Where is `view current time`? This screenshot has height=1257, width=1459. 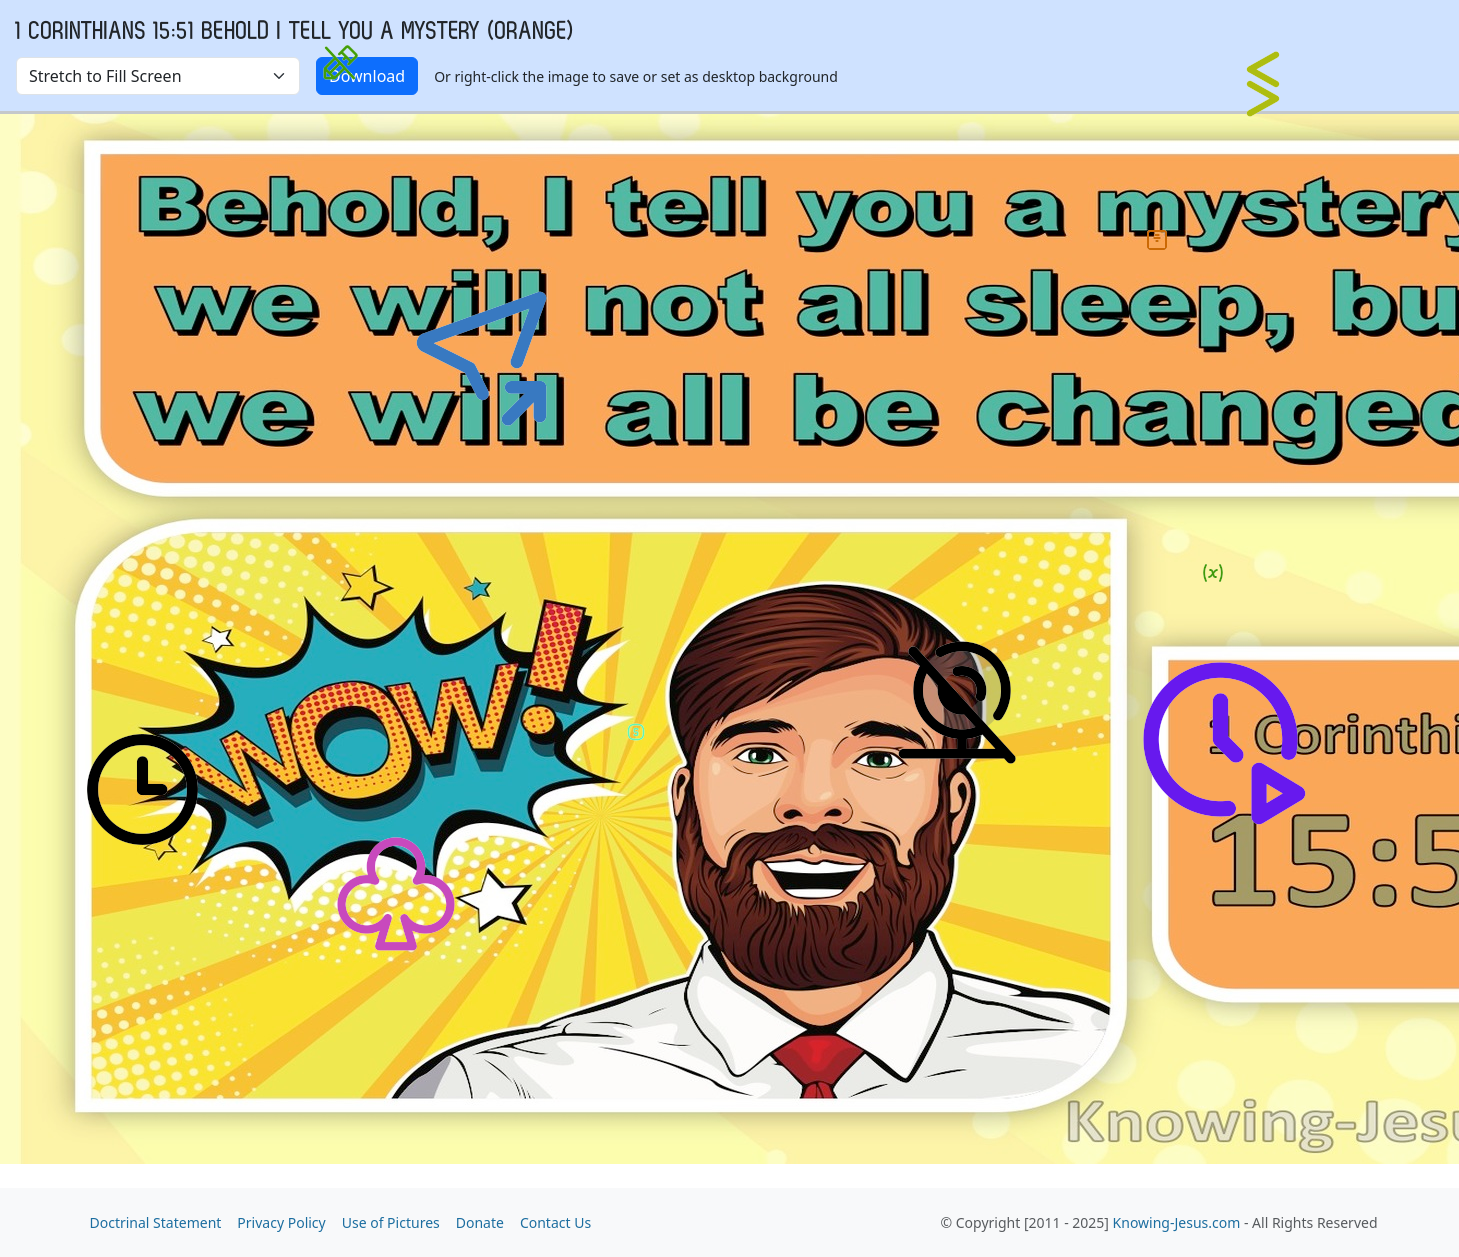
view current time is located at coordinates (142, 789).